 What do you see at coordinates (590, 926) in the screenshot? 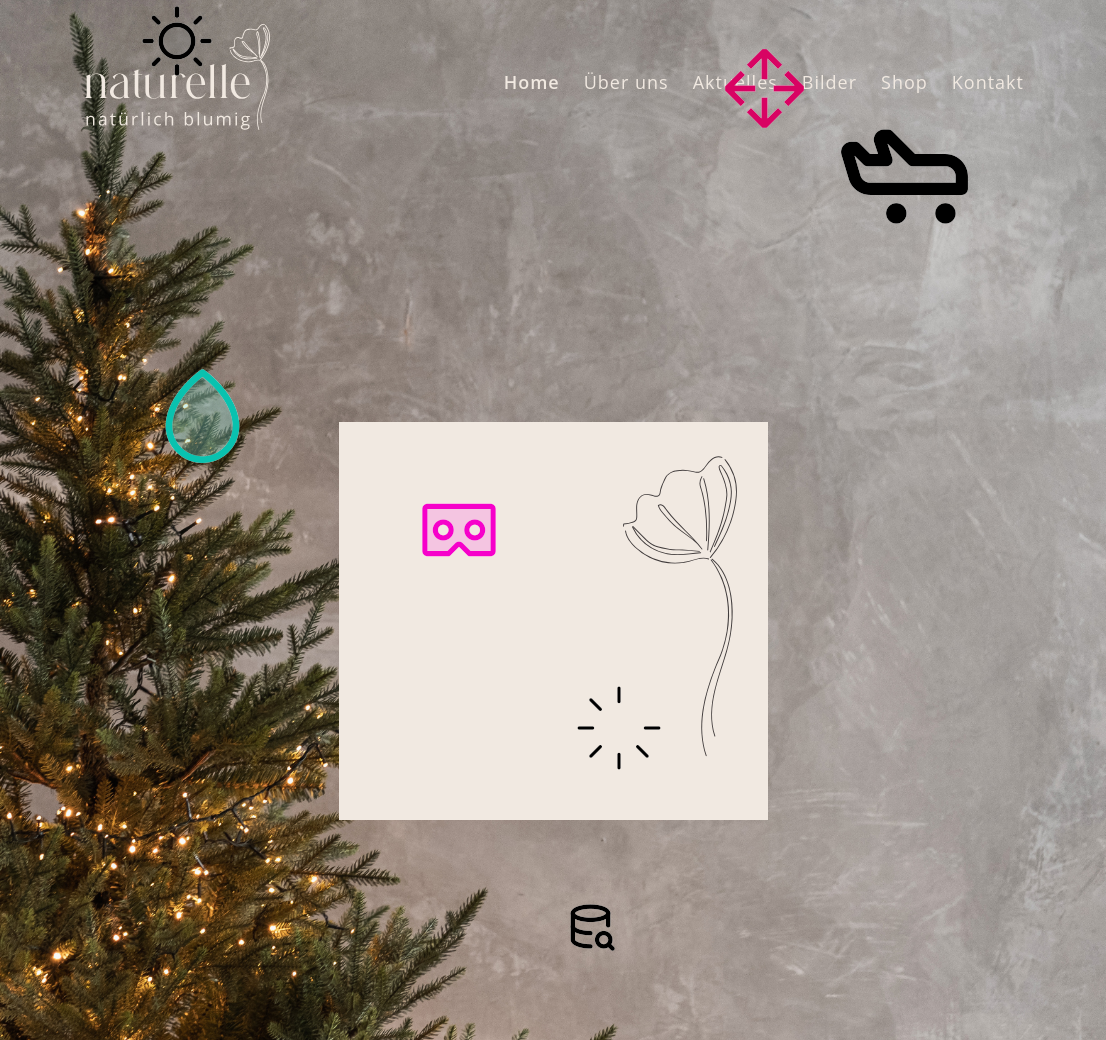
I see `search within a database` at bounding box center [590, 926].